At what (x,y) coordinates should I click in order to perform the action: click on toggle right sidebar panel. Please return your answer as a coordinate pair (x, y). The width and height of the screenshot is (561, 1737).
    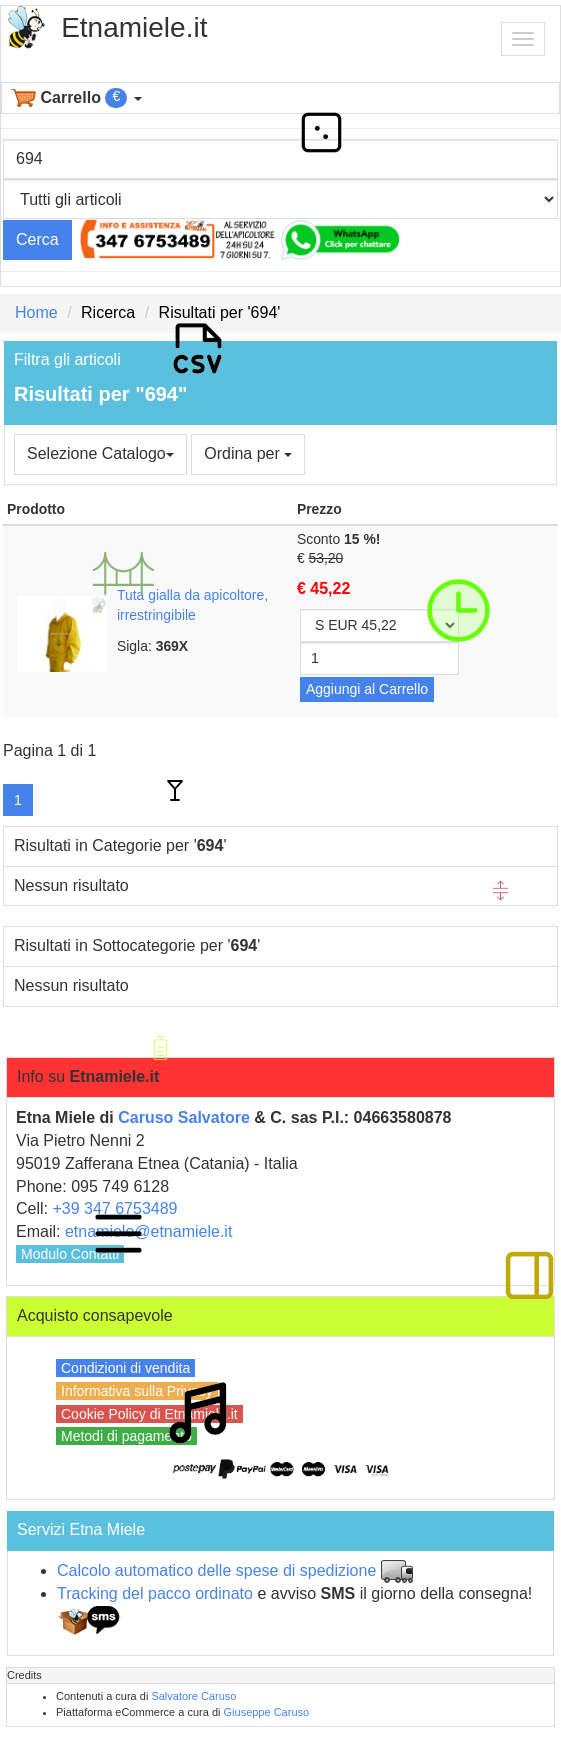
    Looking at the image, I should click on (529, 1275).